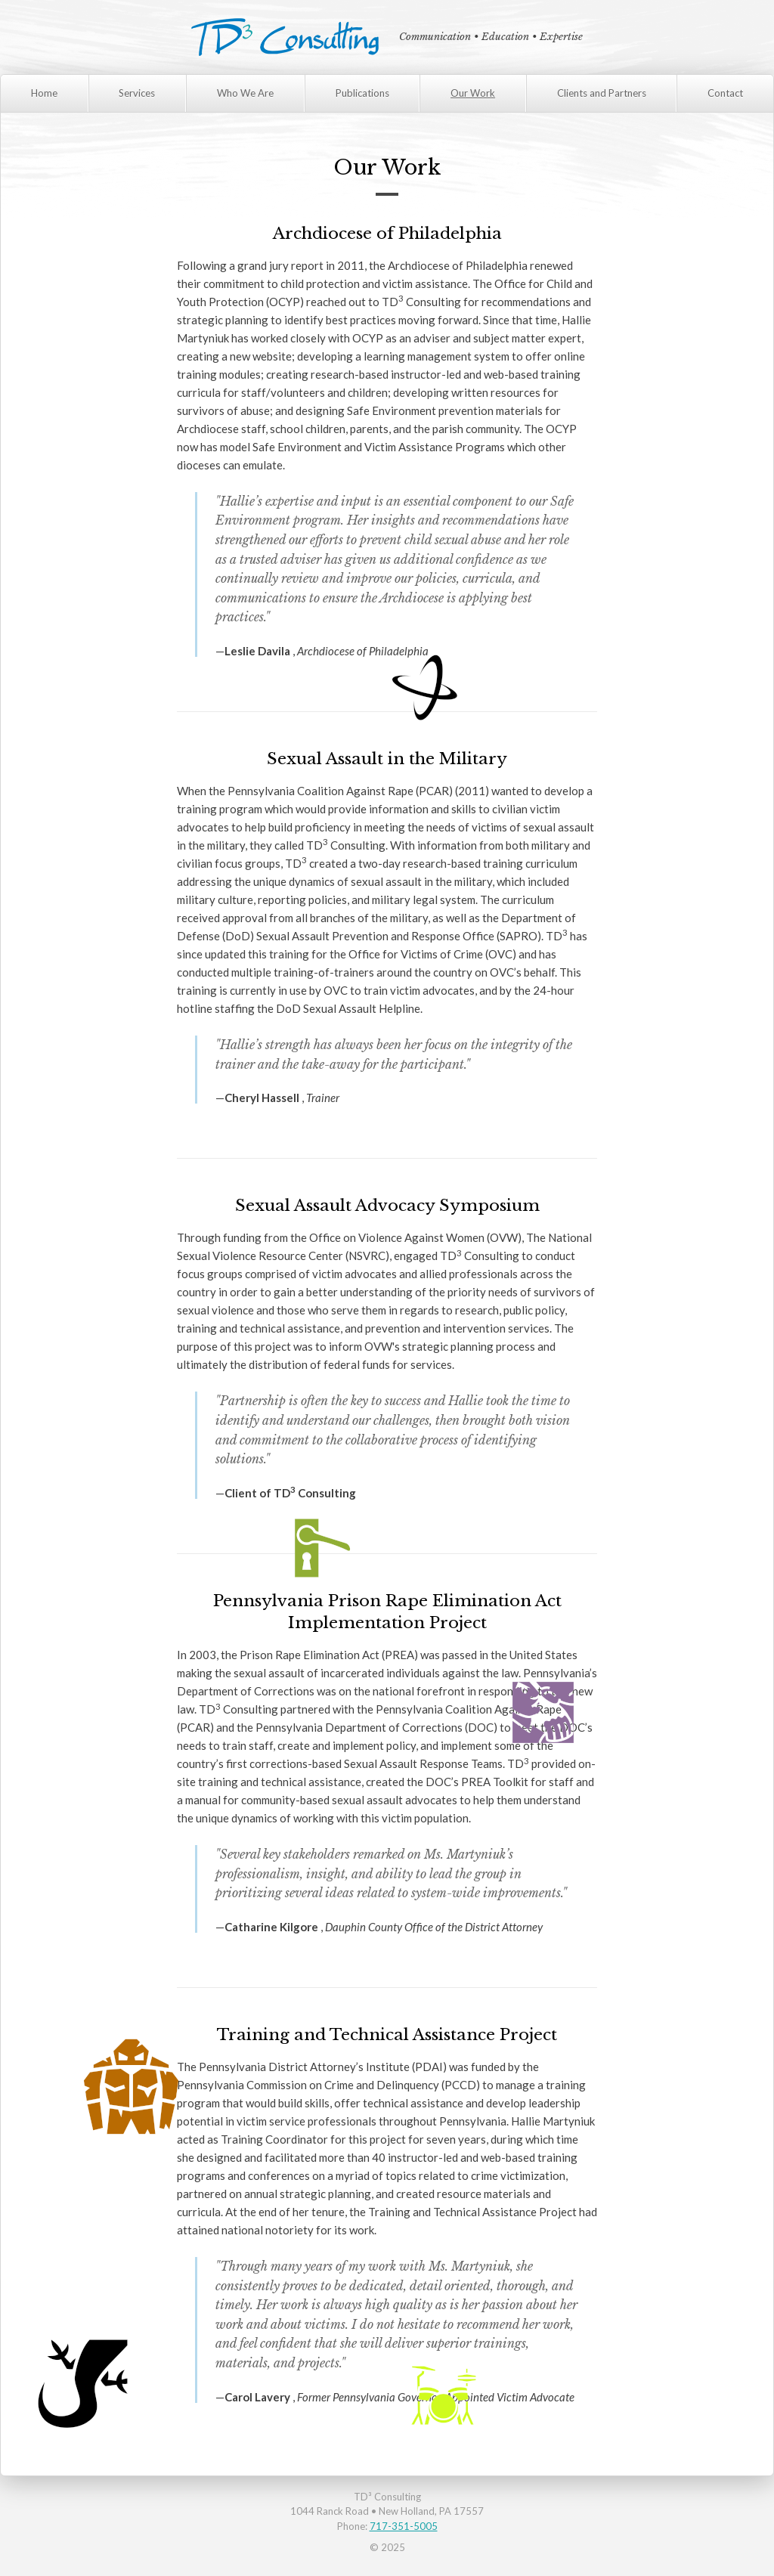 This screenshot has width=774, height=2576. What do you see at coordinates (444, 2393) in the screenshot?
I see `access drum or percussion instruments` at bounding box center [444, 2393].